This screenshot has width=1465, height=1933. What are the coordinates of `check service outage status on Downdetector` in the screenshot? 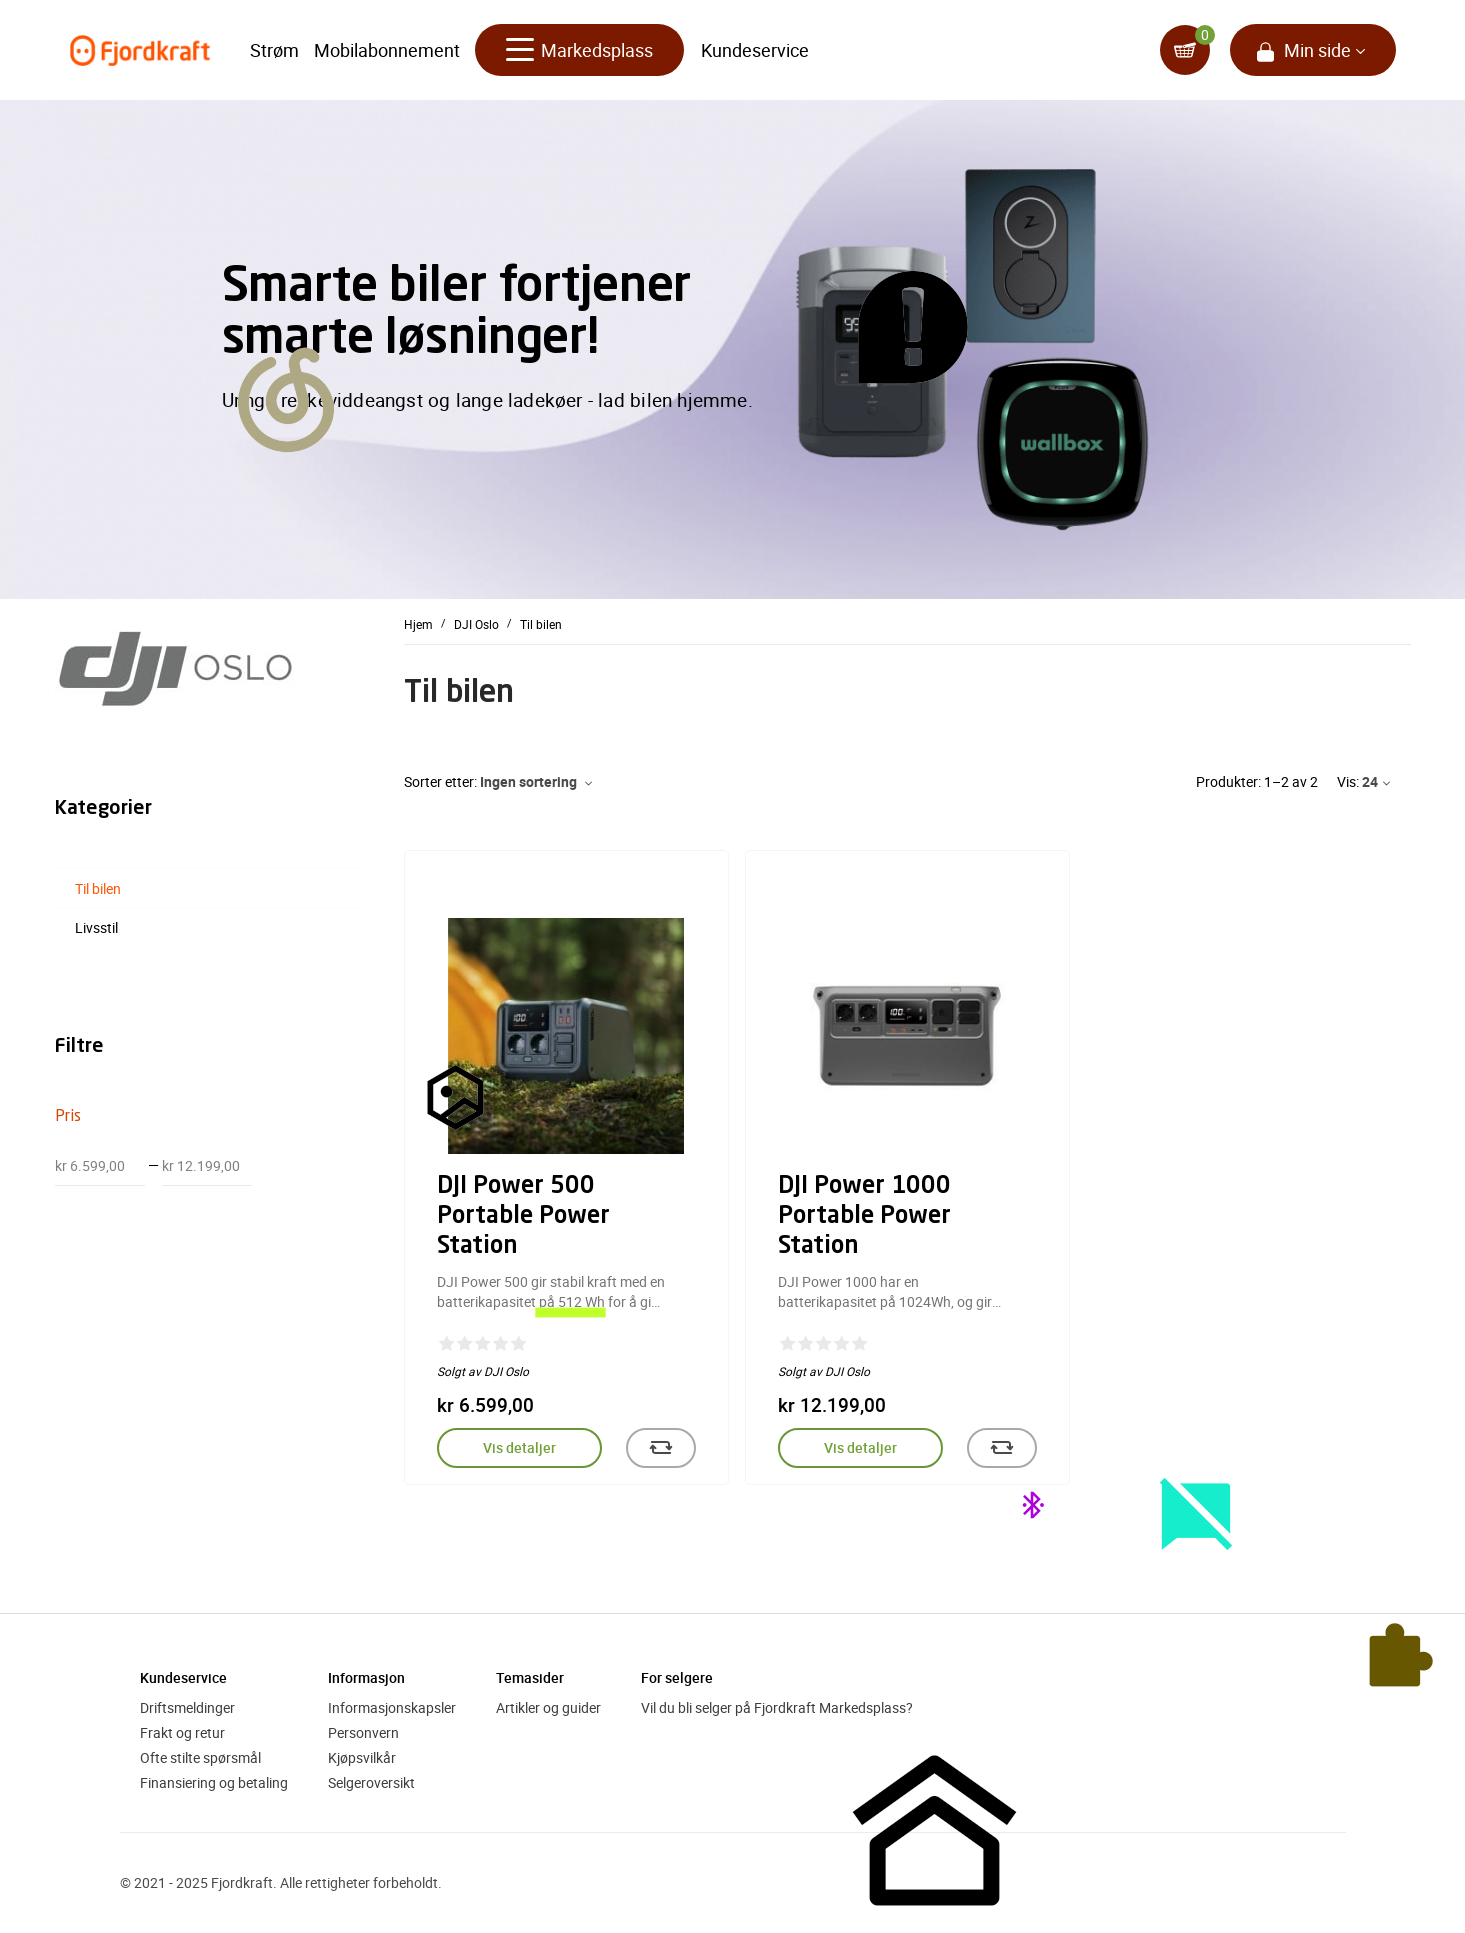 It's located at (913, 327).